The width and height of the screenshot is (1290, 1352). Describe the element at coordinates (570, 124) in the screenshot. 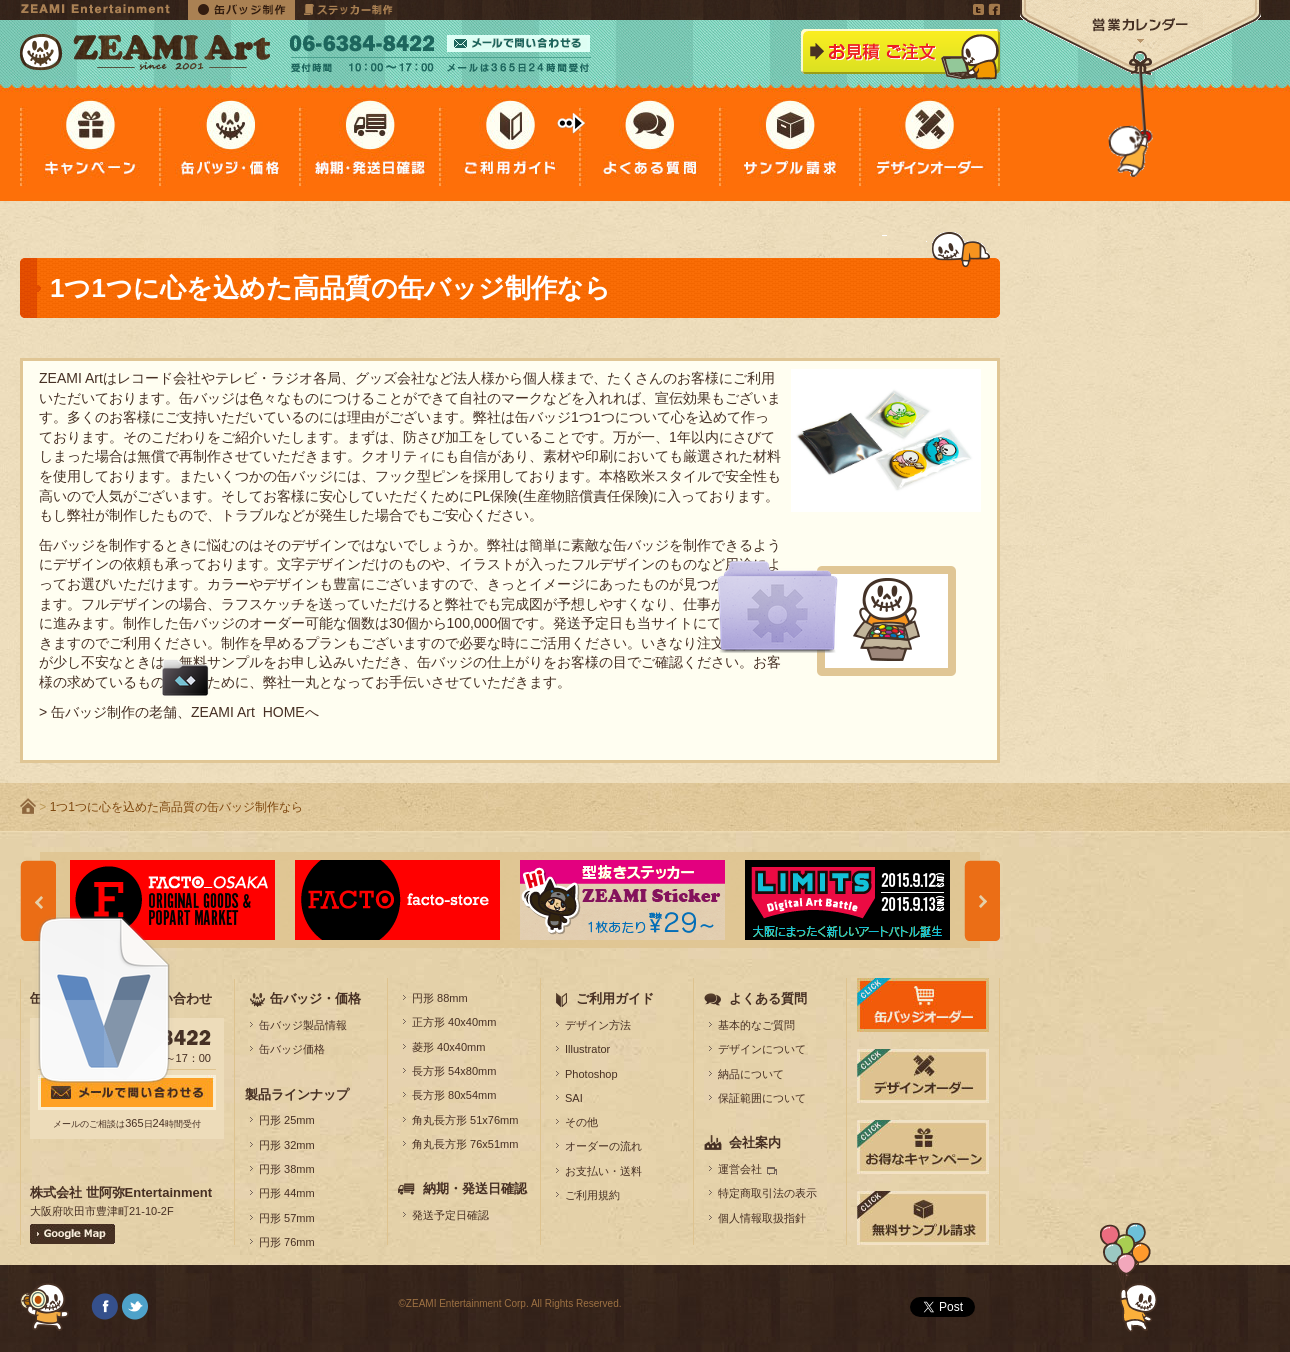

I see `navigate forward in browser or file history` at that location.